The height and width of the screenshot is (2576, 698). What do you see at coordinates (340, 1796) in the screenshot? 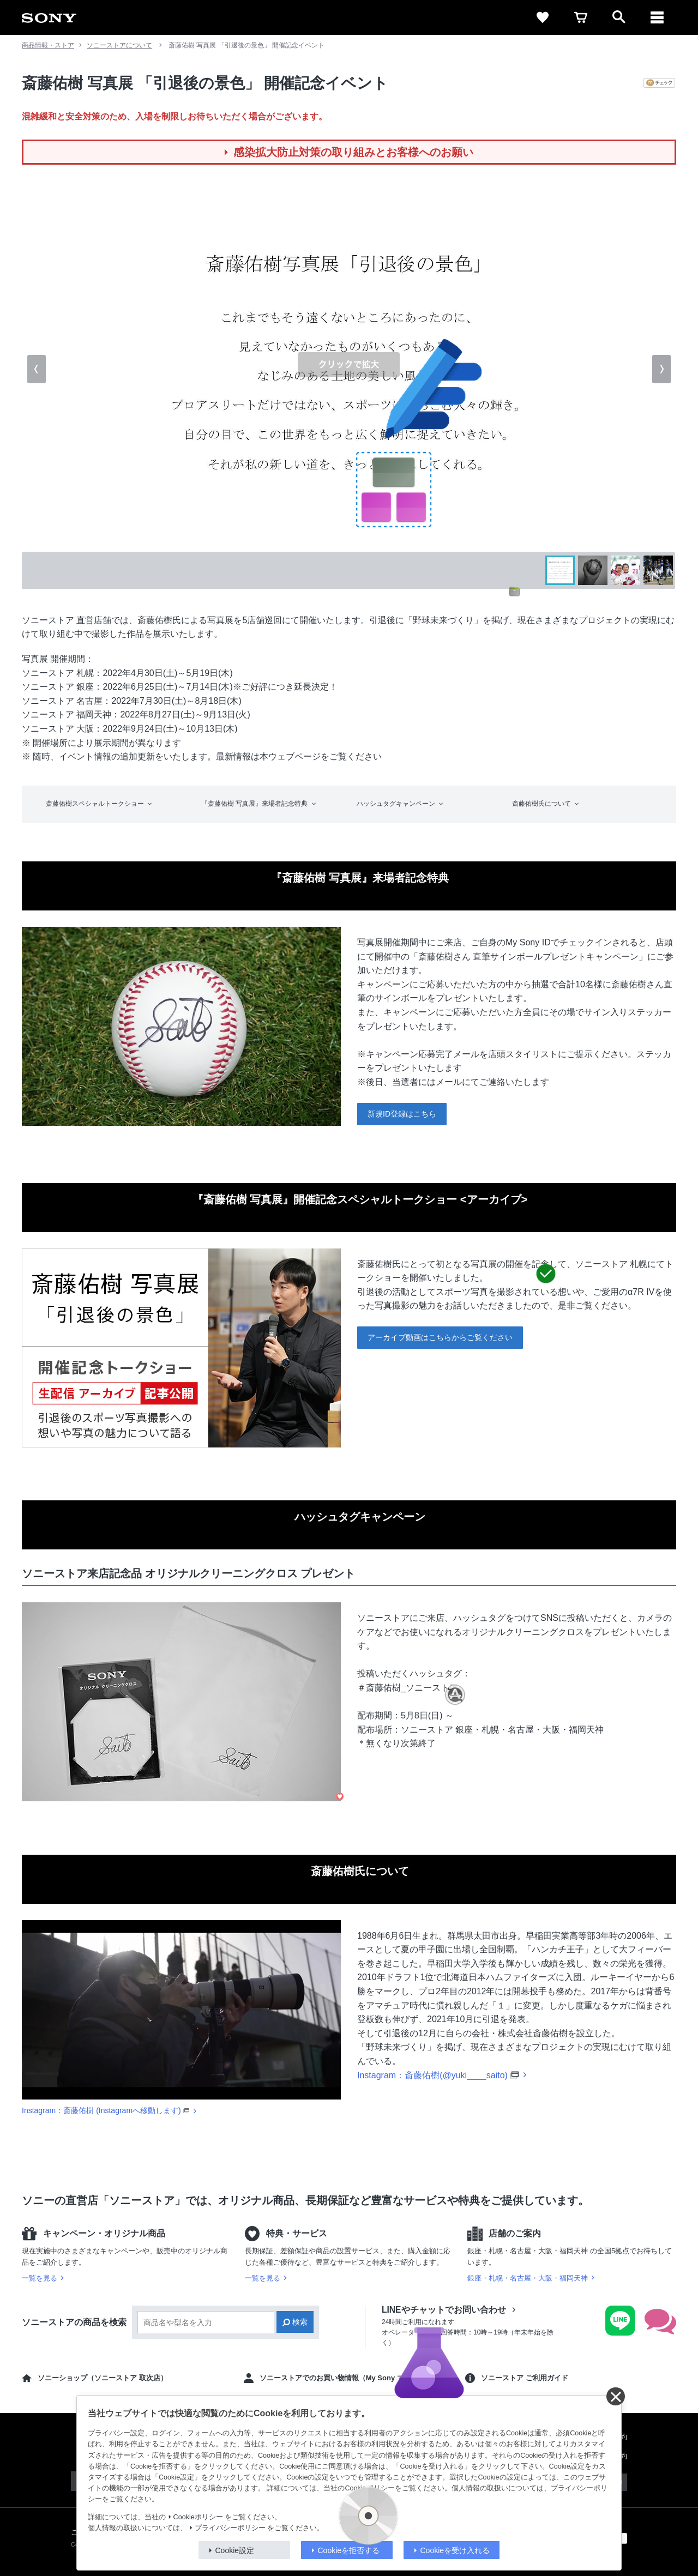
I see `mark item as favorite` at bounding box center [340, 1796].